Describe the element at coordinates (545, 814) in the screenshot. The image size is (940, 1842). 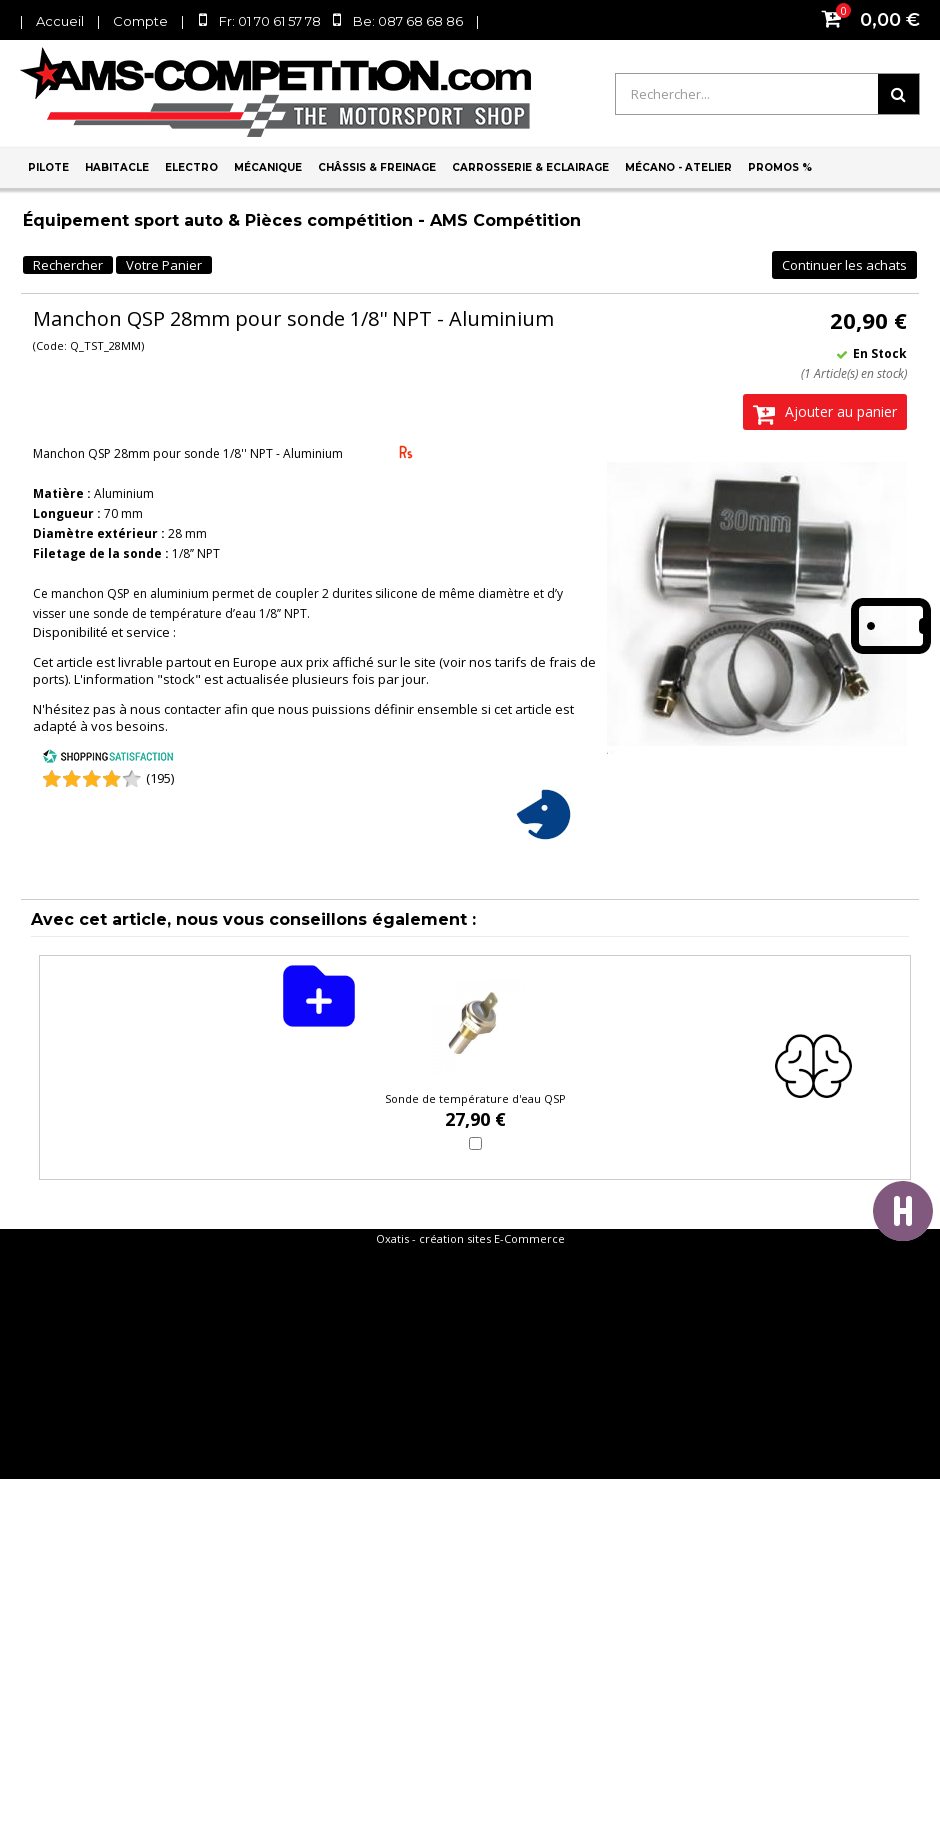
I see `access equestrian or horse-related features` at that location.